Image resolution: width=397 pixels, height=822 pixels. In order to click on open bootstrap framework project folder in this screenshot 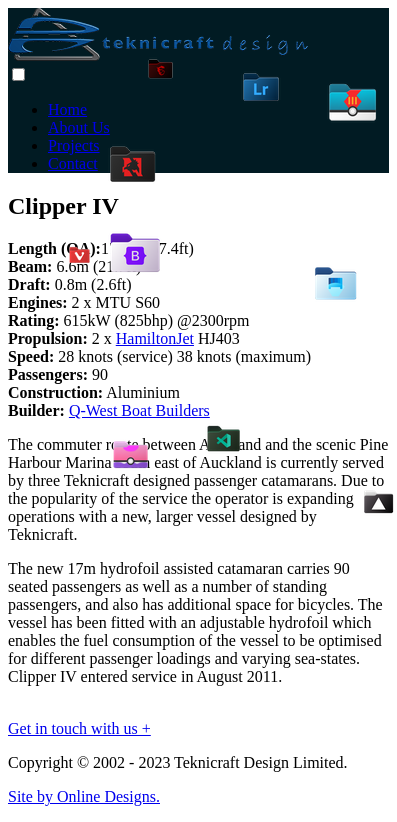, I will do `click(135, 254)`.